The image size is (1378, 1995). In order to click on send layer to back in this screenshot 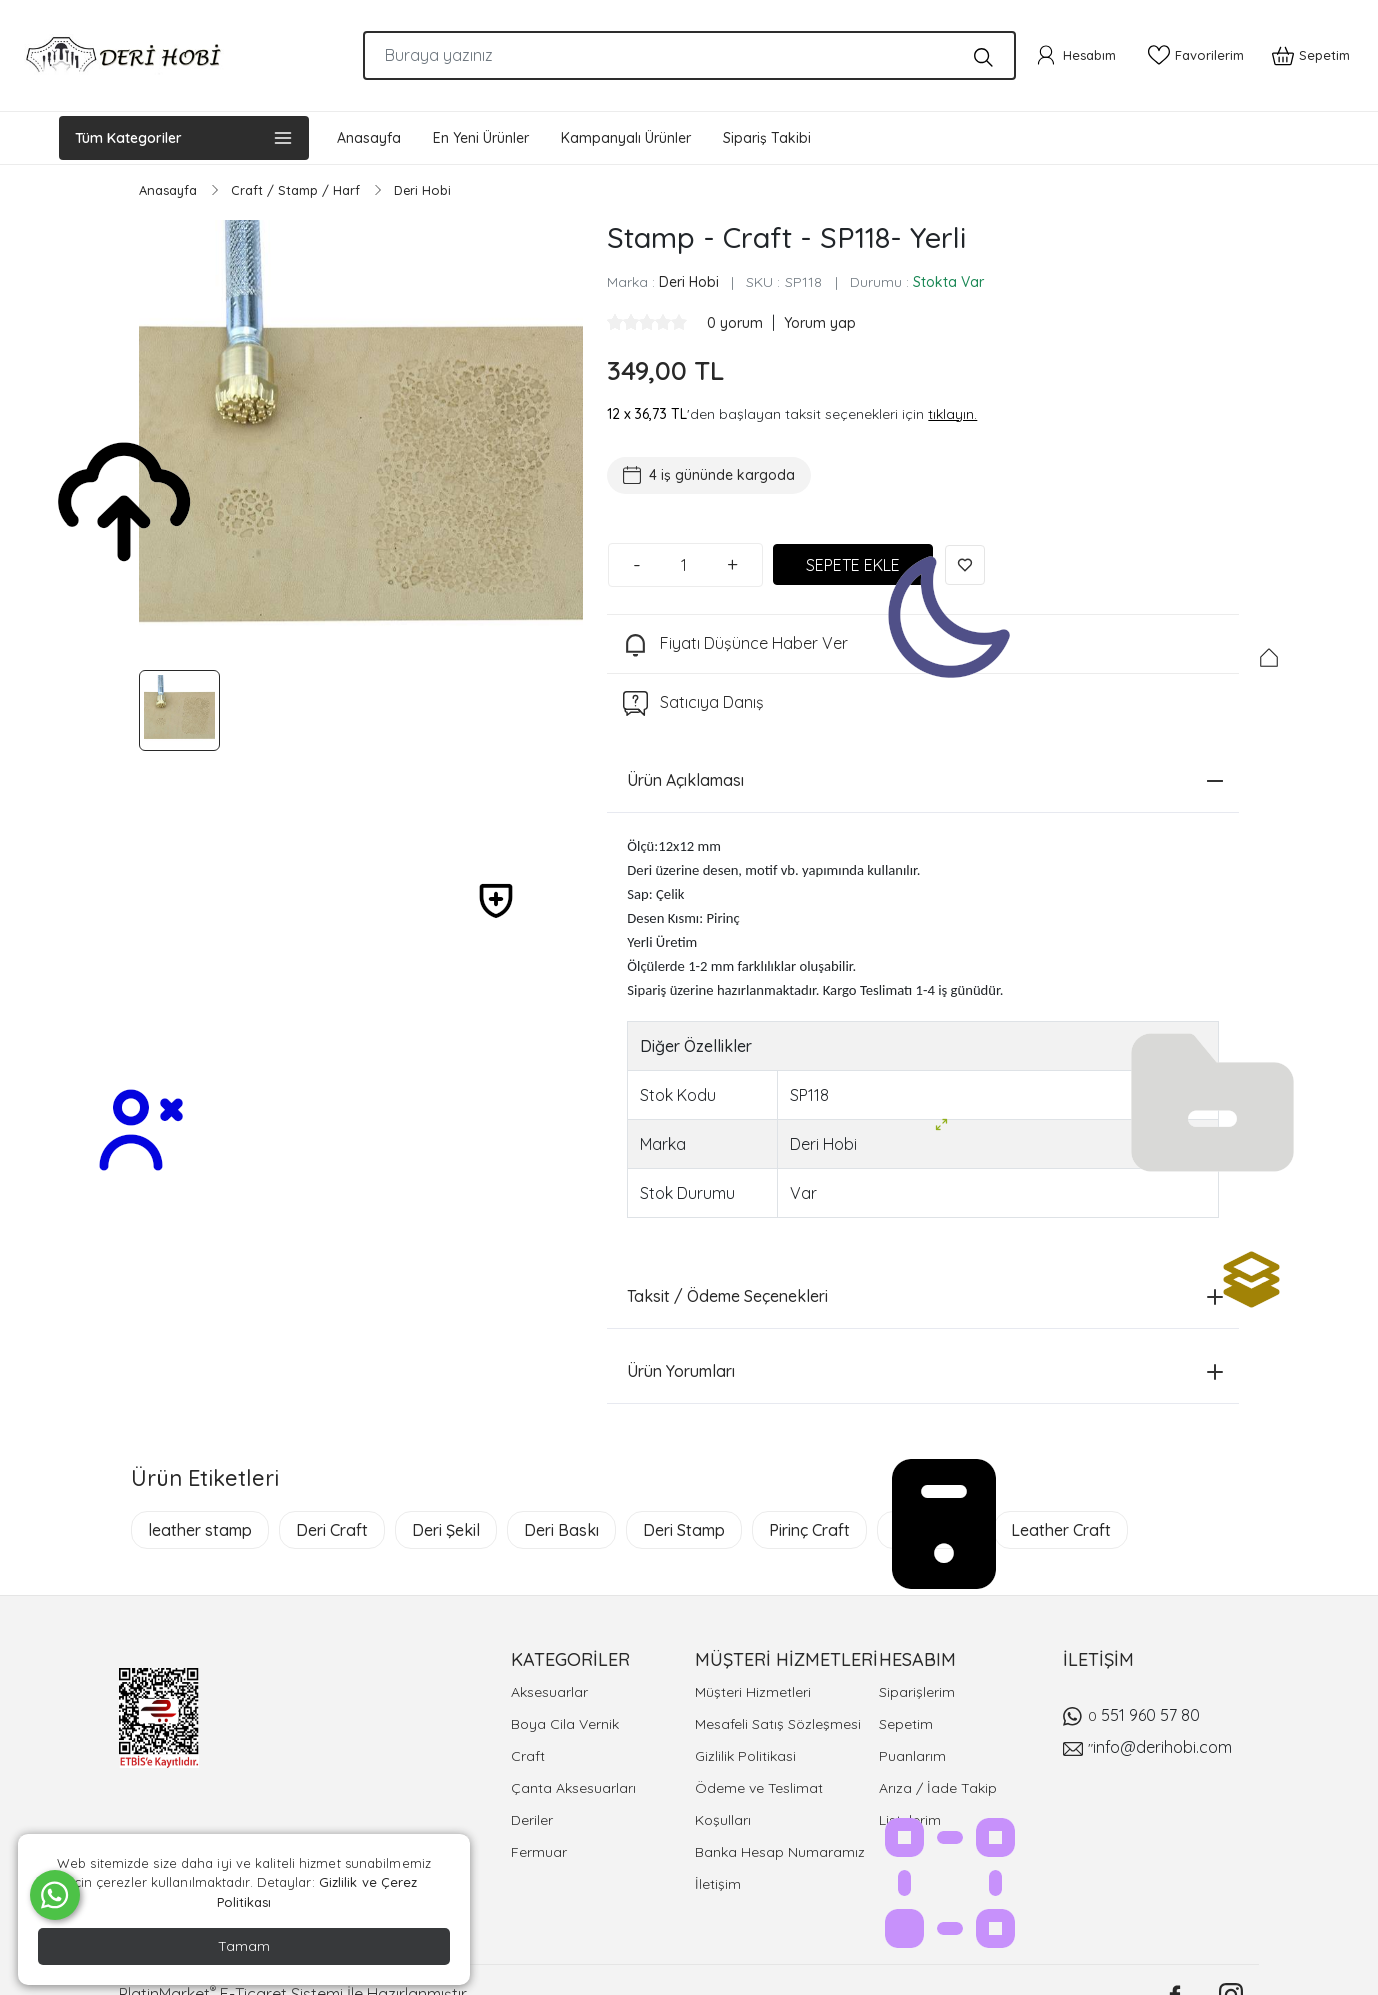, I will do `click(1251, 1279)`.